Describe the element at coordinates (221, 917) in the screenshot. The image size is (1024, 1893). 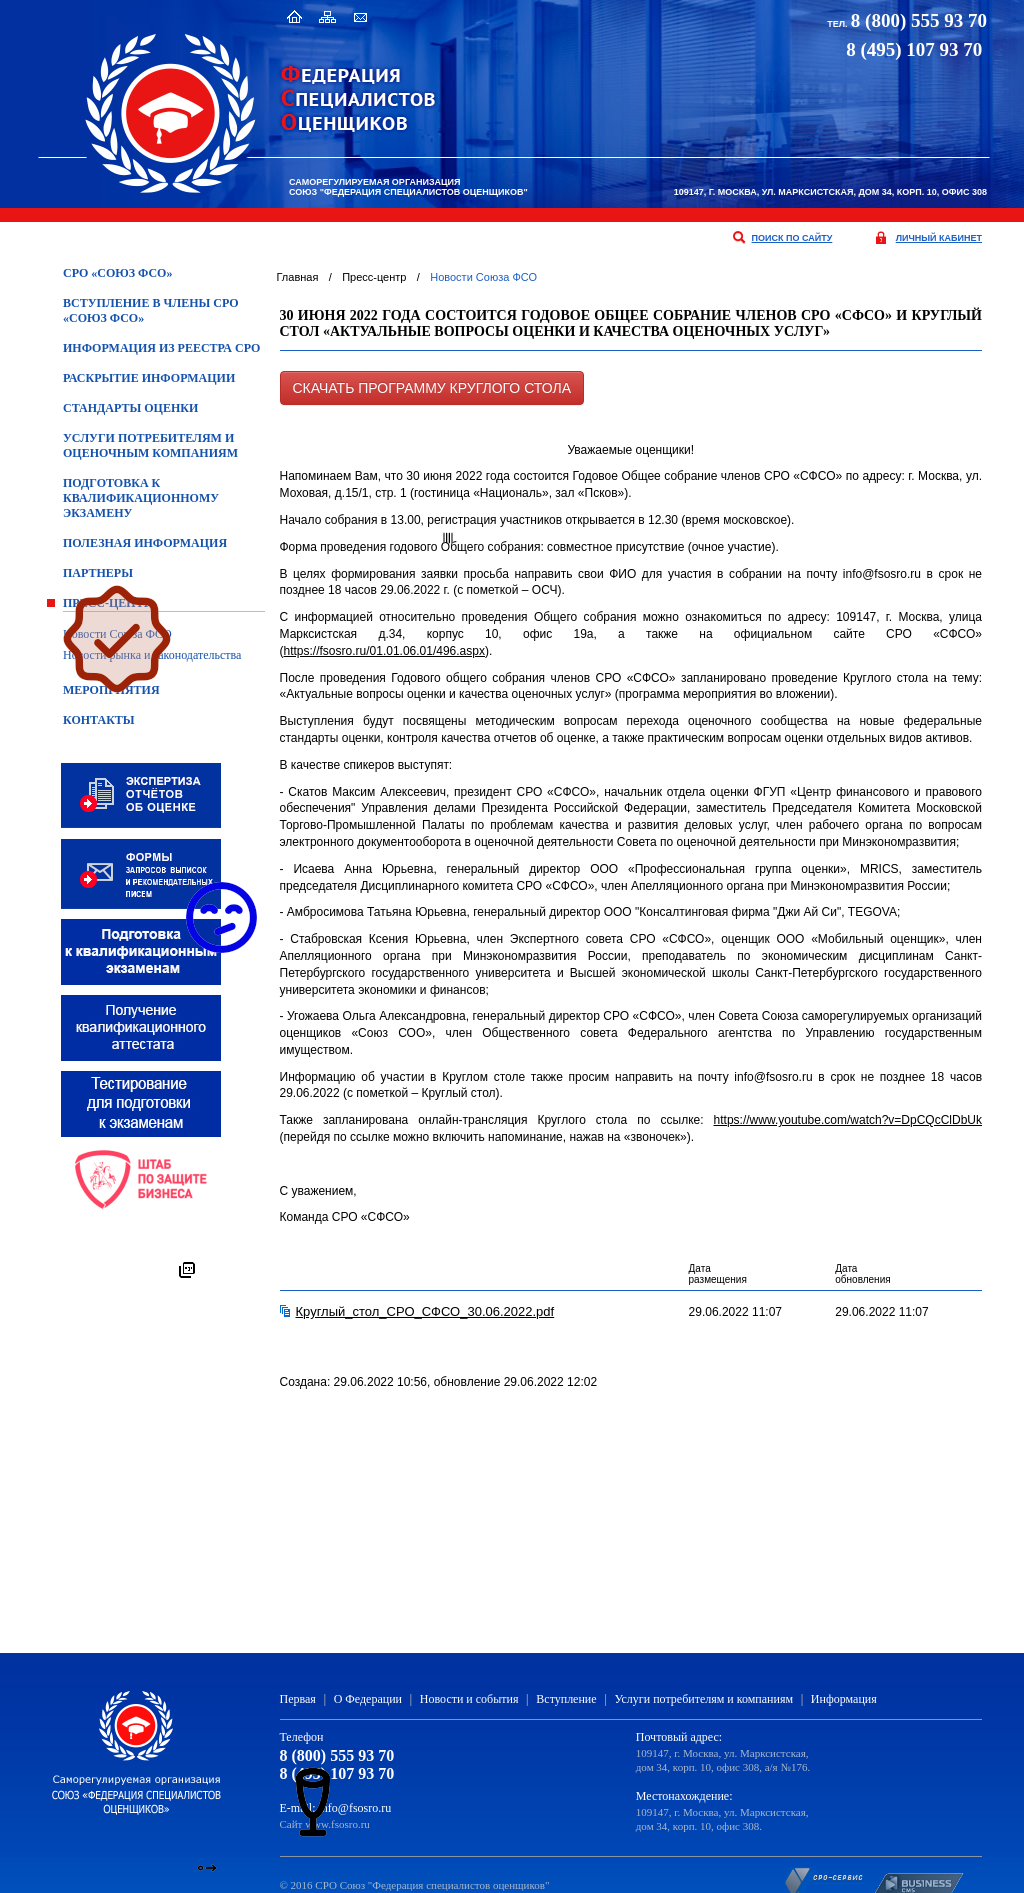
I see `indicate dissatisfaction or negative feedback` at that location.